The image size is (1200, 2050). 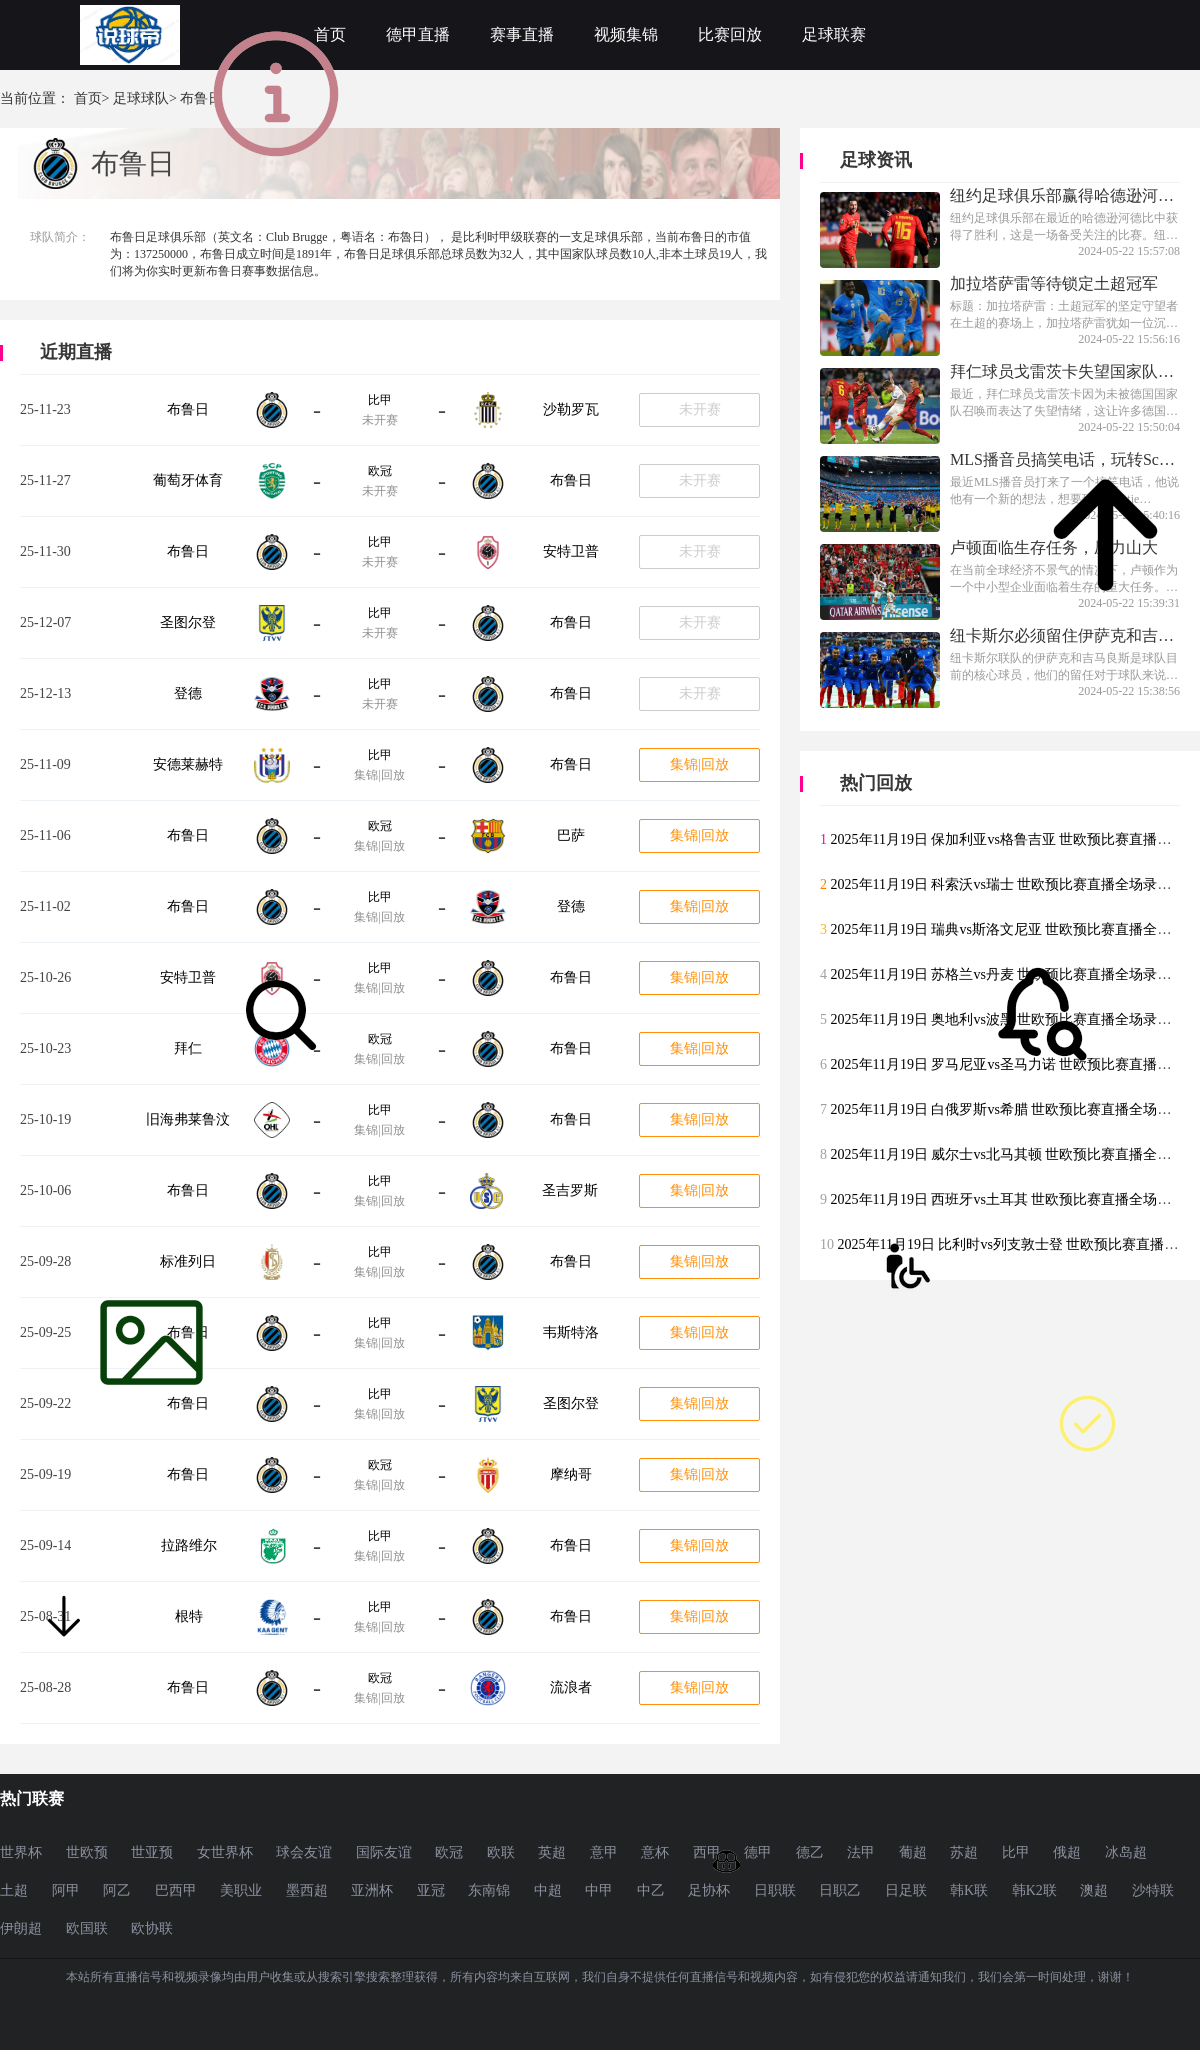 What do you see at coordinates (1038, 1012) in the screenshot?
I see `search through your notifications` at bounding box center [1038, 1012].